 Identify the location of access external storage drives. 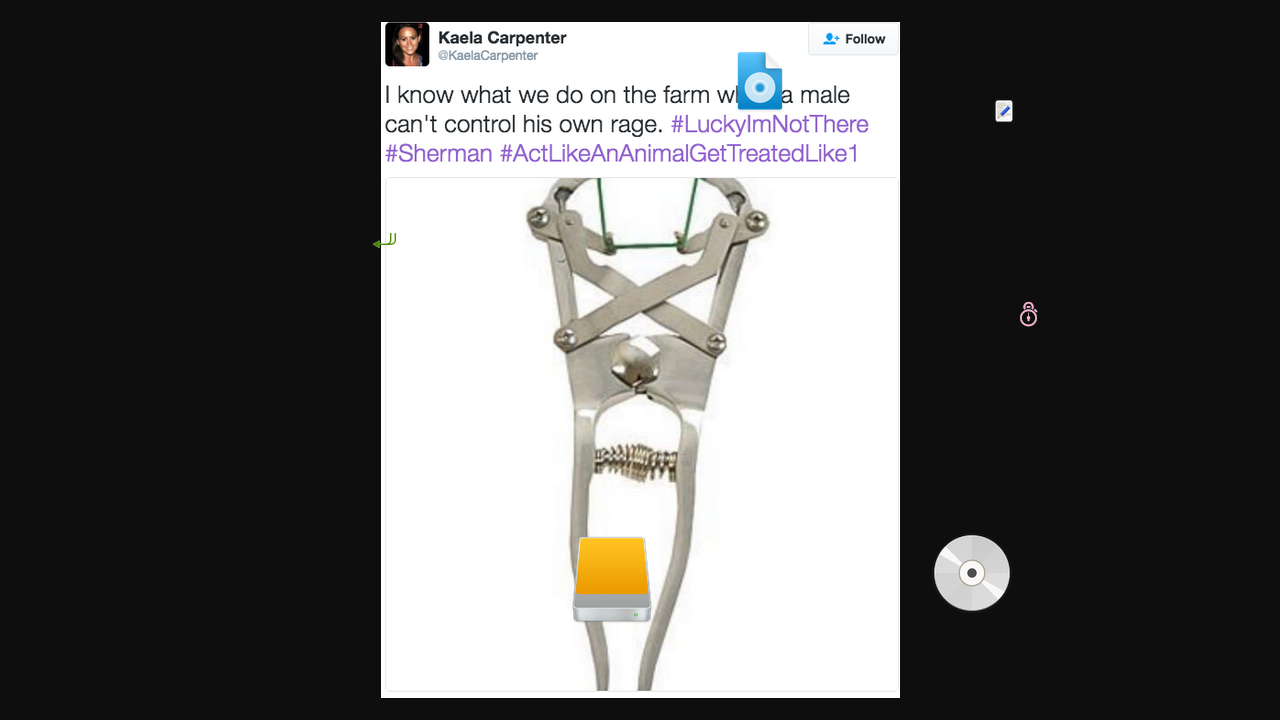
(612, 581).